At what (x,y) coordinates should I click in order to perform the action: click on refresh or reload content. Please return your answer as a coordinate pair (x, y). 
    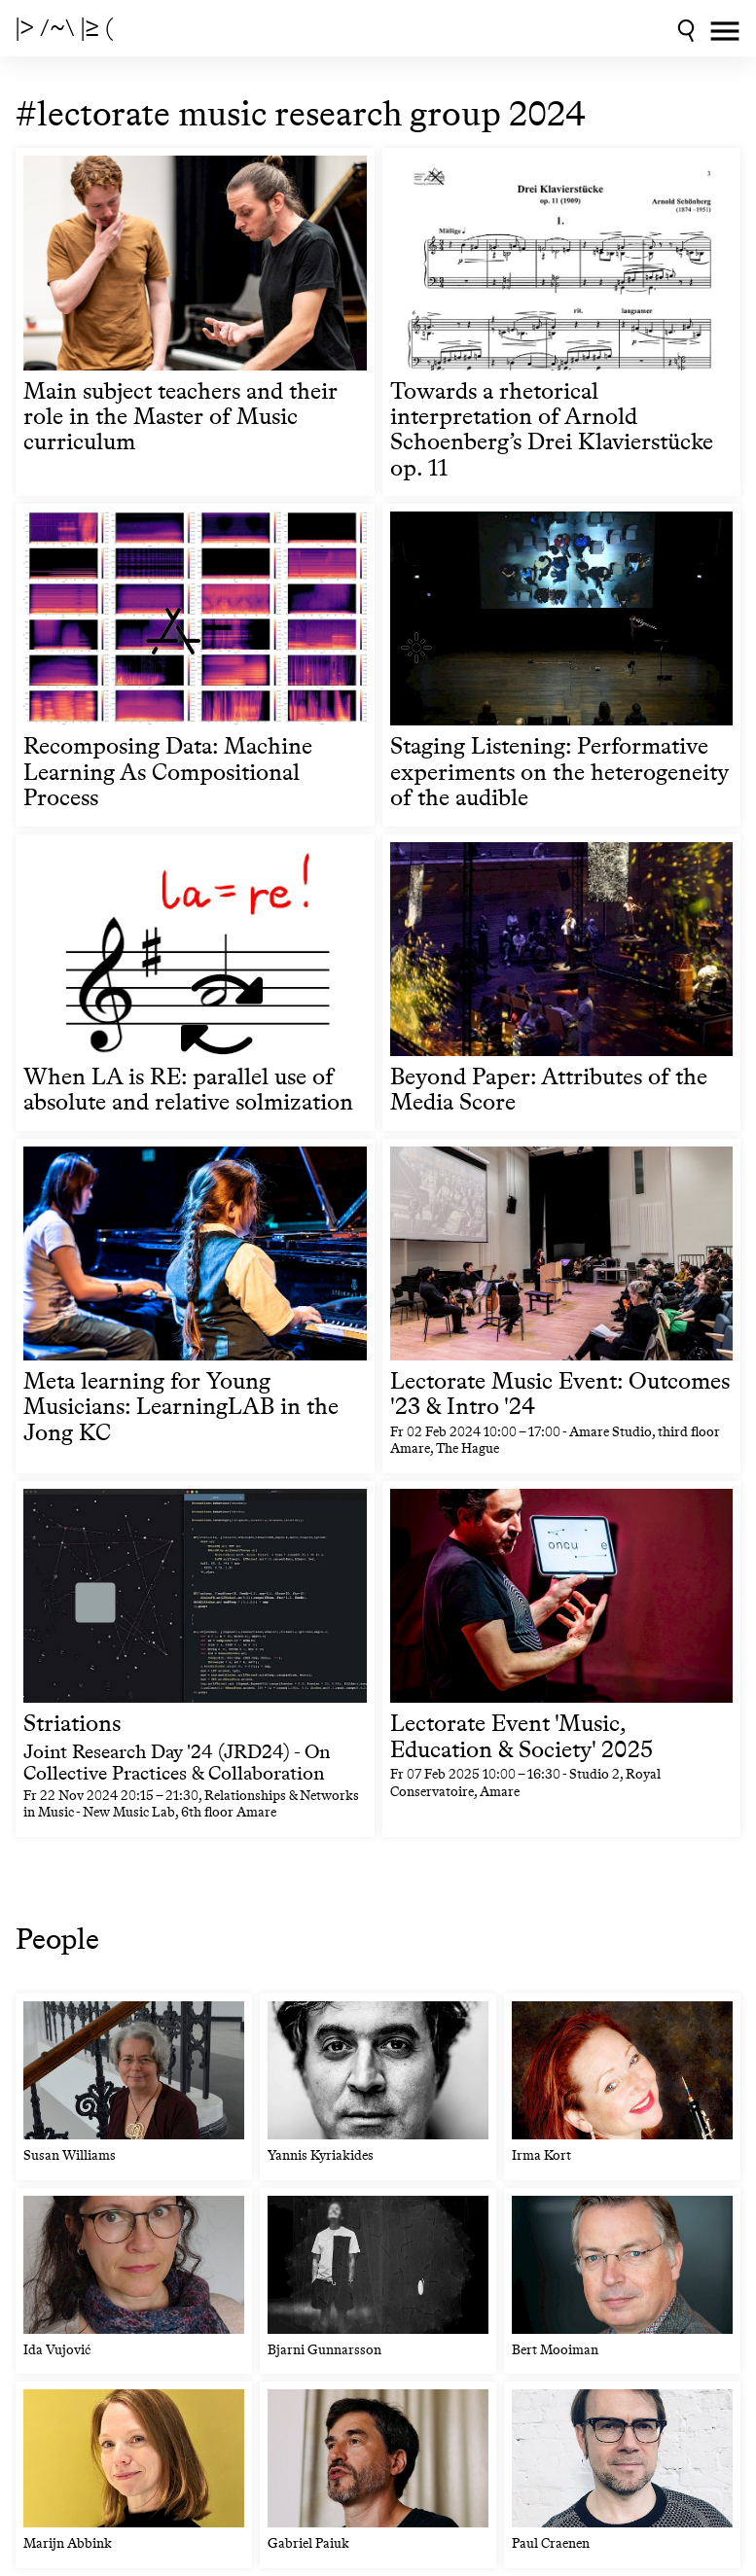
    Looking at the image, I should click on (222, 1014).